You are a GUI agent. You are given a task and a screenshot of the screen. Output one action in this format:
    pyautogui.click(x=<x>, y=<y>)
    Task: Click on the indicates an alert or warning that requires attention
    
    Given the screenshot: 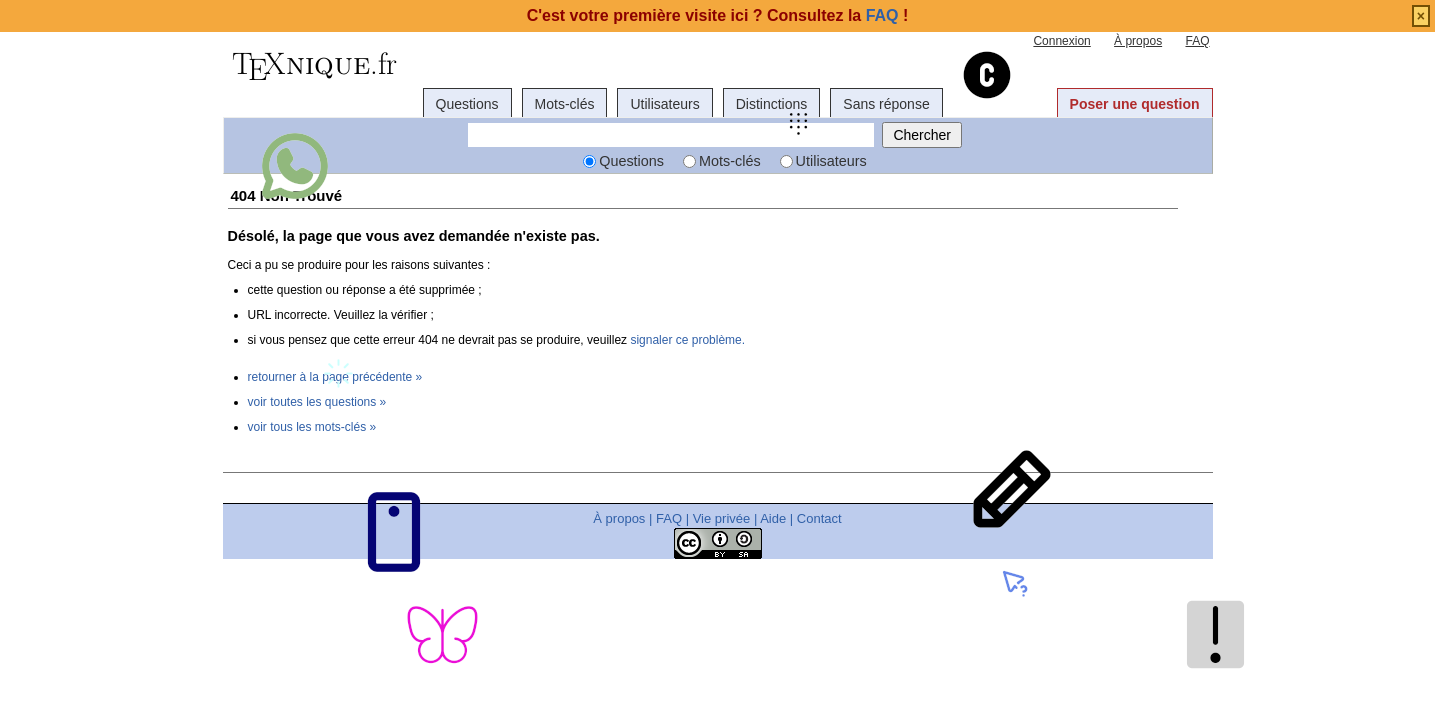 What is the action you would take?
    pyautogui.click(x=1215, y=634)
    